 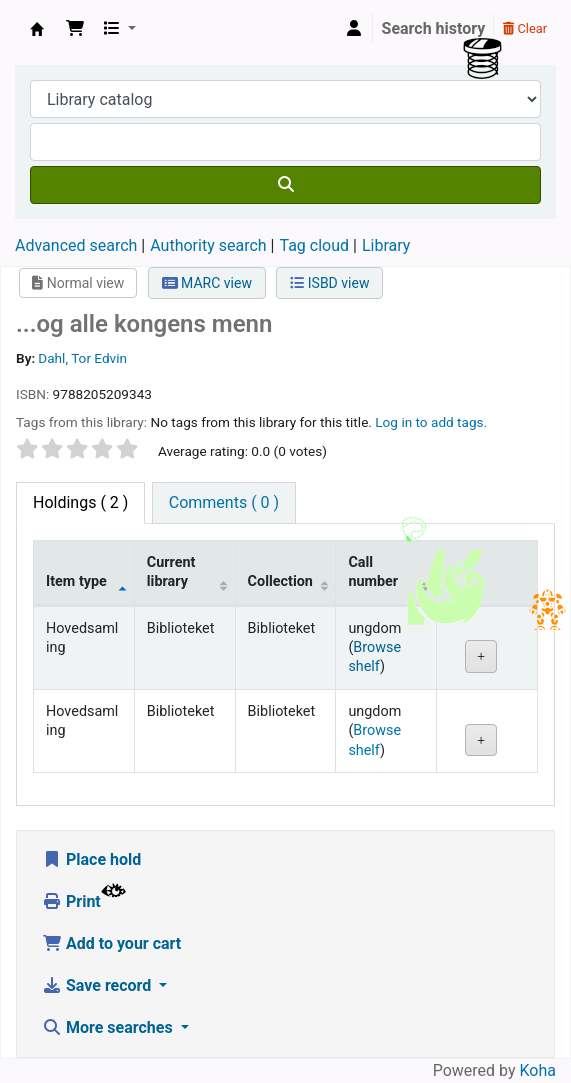 What do you see at coordinates (113, 891) in the screenshot?
I see `indicates a special ability or enhanced vision power-up` at bounding box center [113, 891].